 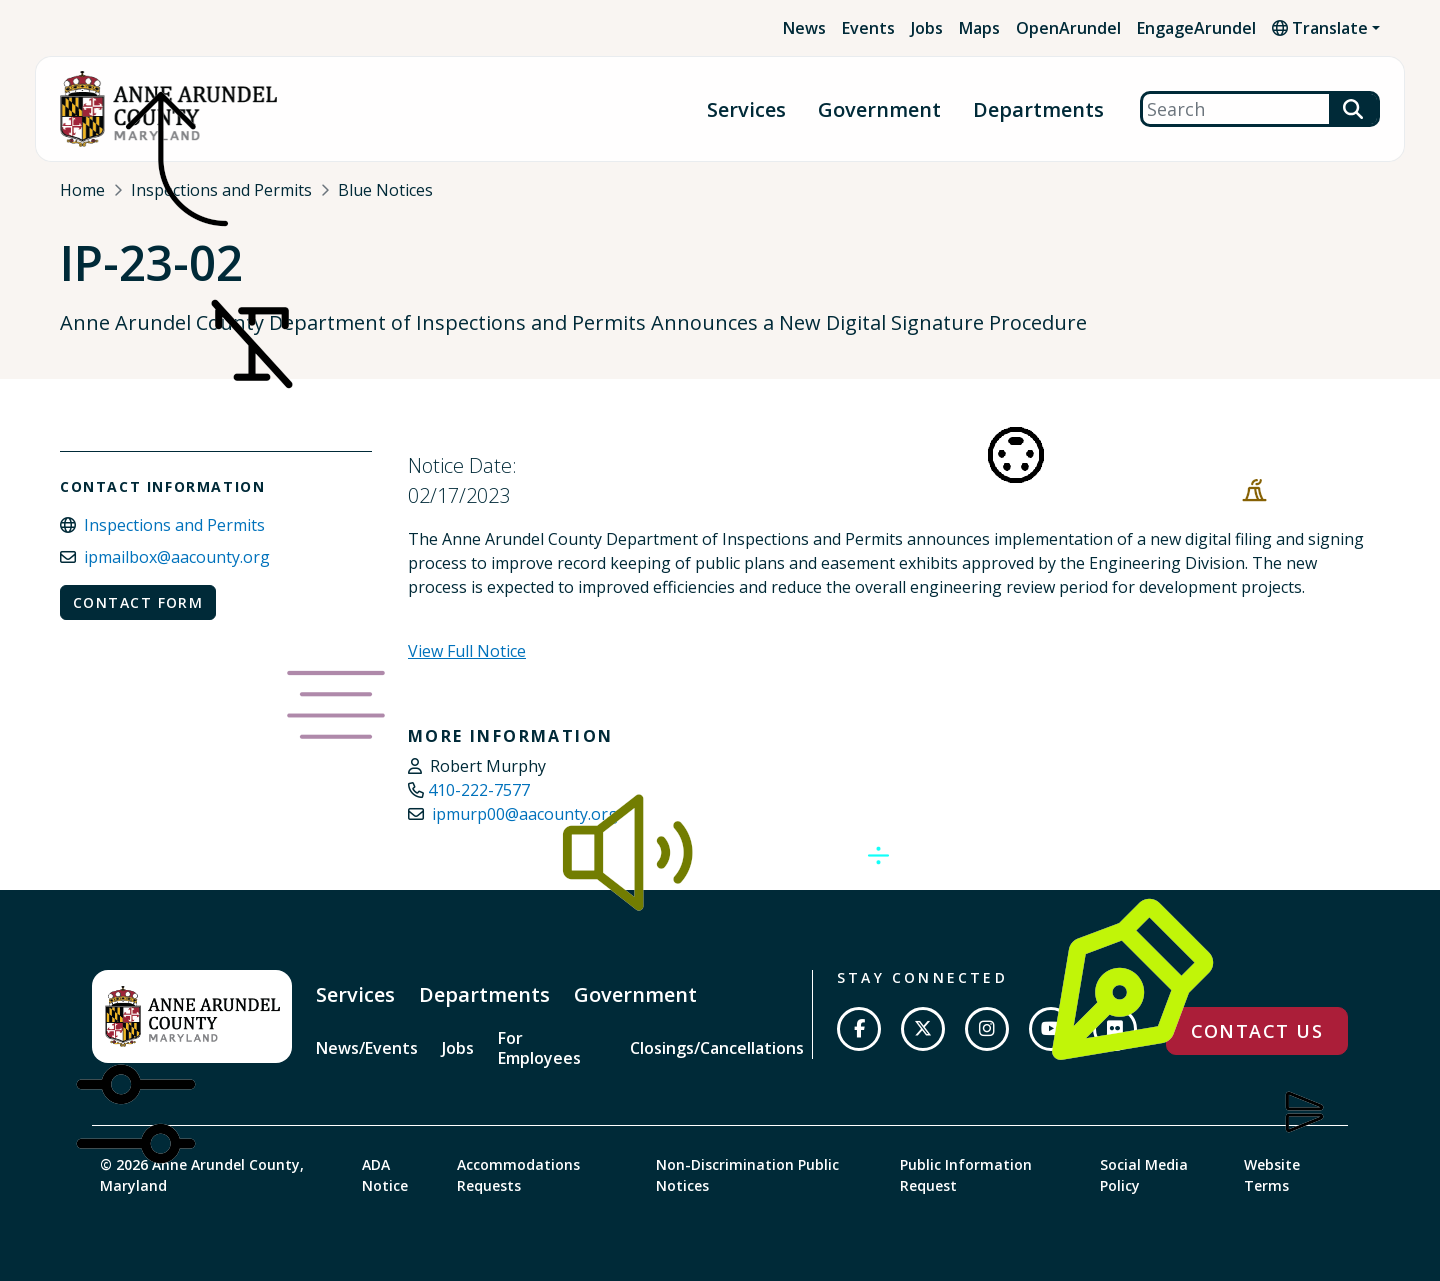 What do you see at coordinates (252, 344) in the screenshot?
I see `disable text formatting` at bounding box center [252, 344].